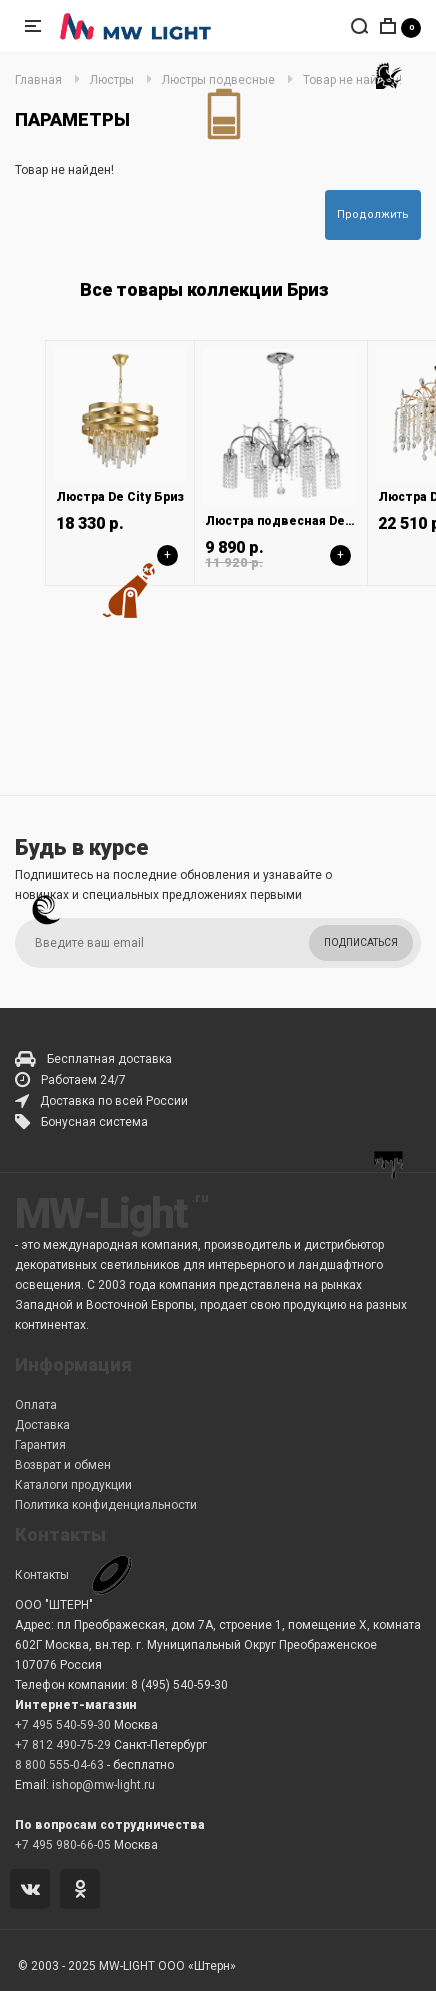 This screenshot has height=1991, width=436. What do you see at coordinates (112, 1575) in the screenshot?
I see `play a frisbee or disc golf game` at bounding box center [112, 1575].